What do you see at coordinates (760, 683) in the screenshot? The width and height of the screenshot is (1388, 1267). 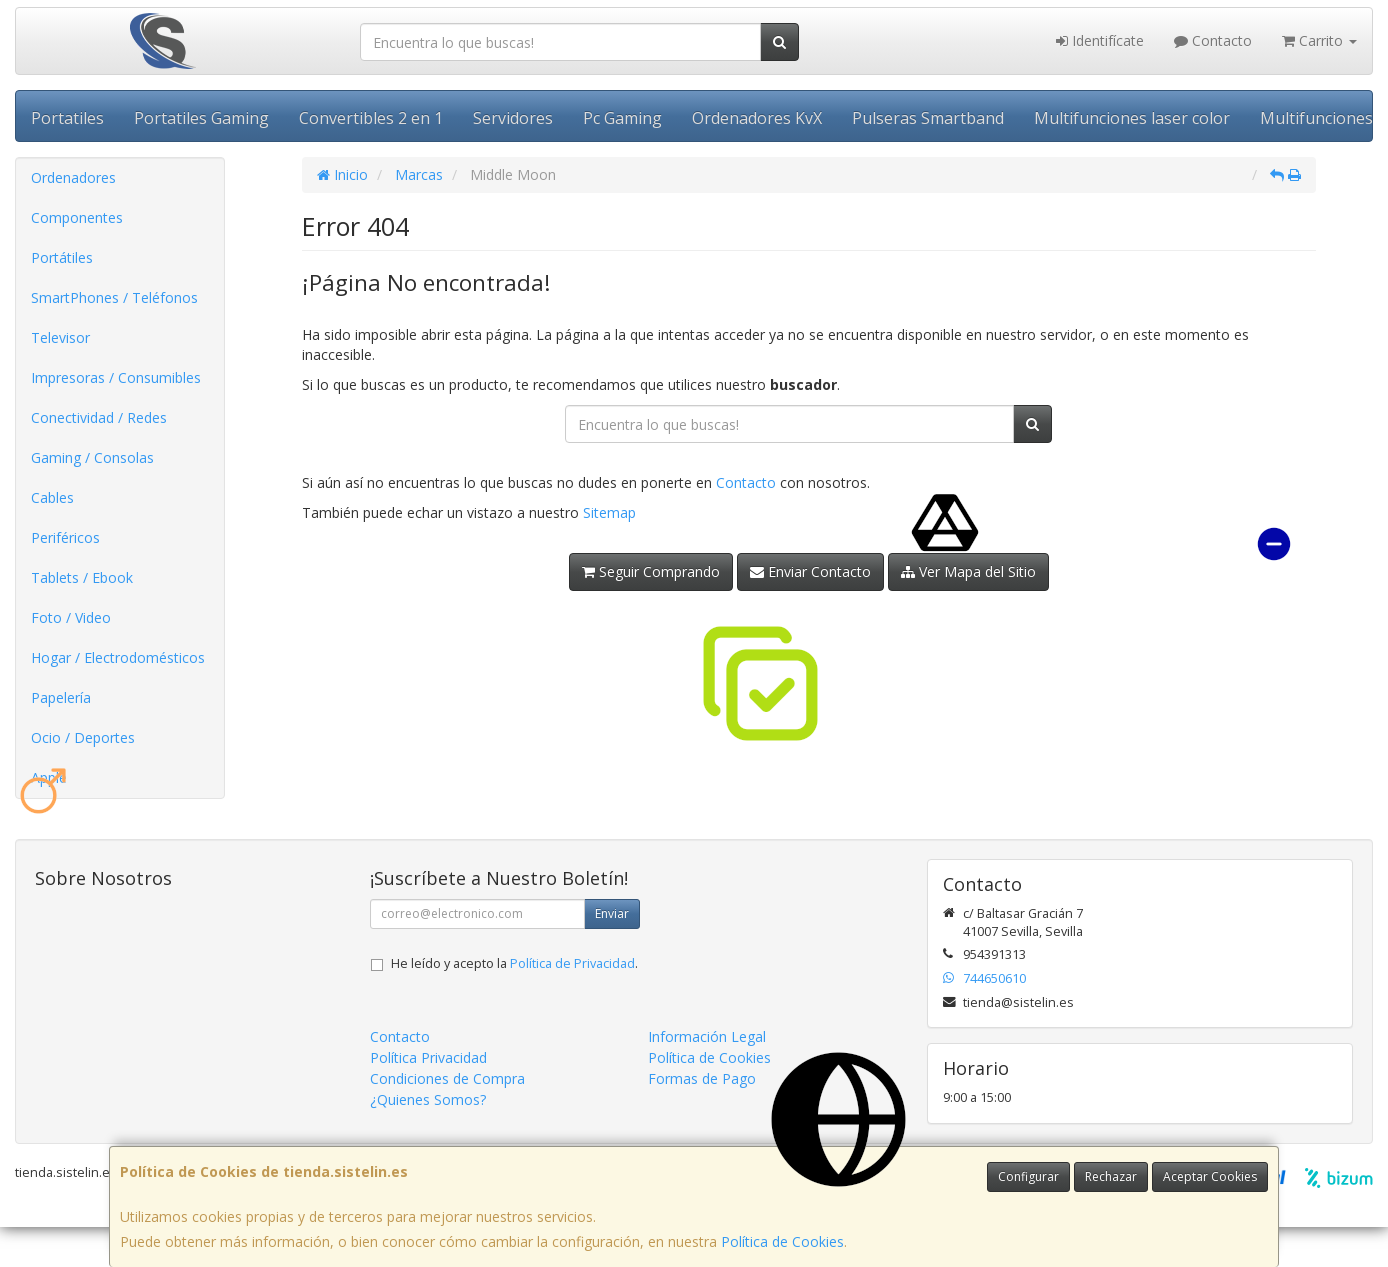 I see `content copied successfully to clipboard` at bounding box center [760, 683].